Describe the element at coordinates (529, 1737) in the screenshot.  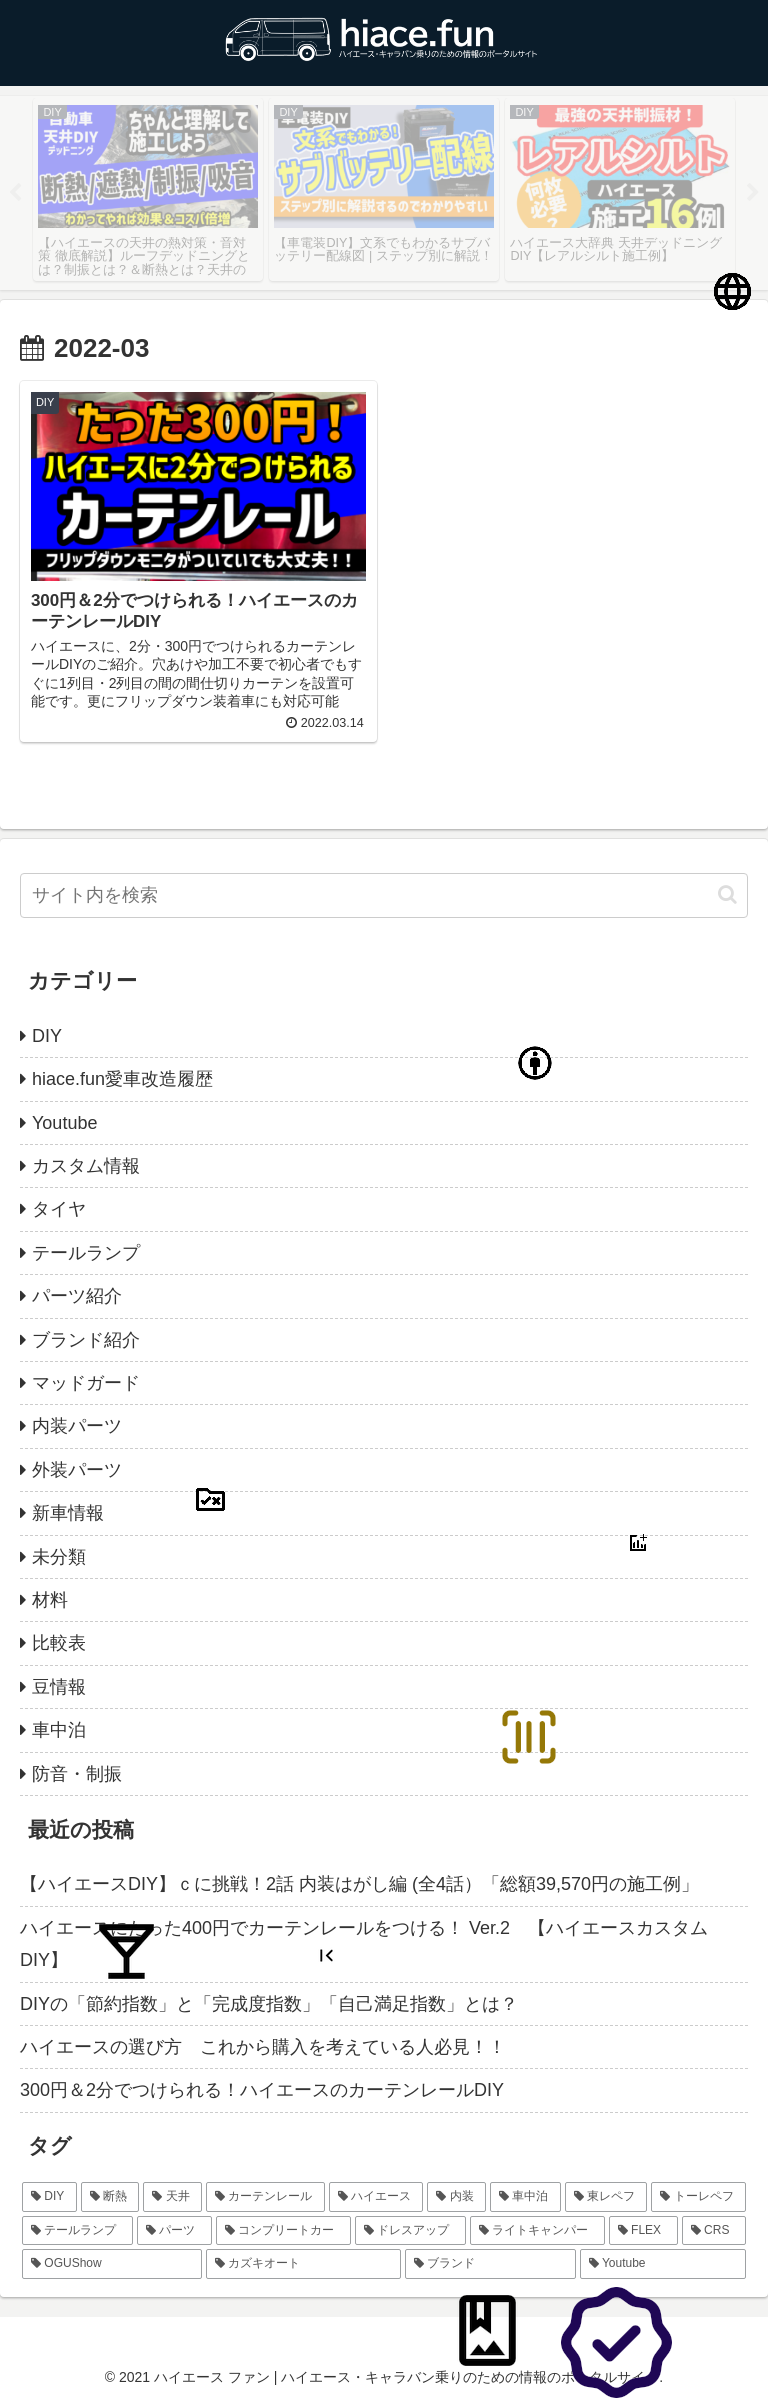
I see `scan a barcode` at that location.